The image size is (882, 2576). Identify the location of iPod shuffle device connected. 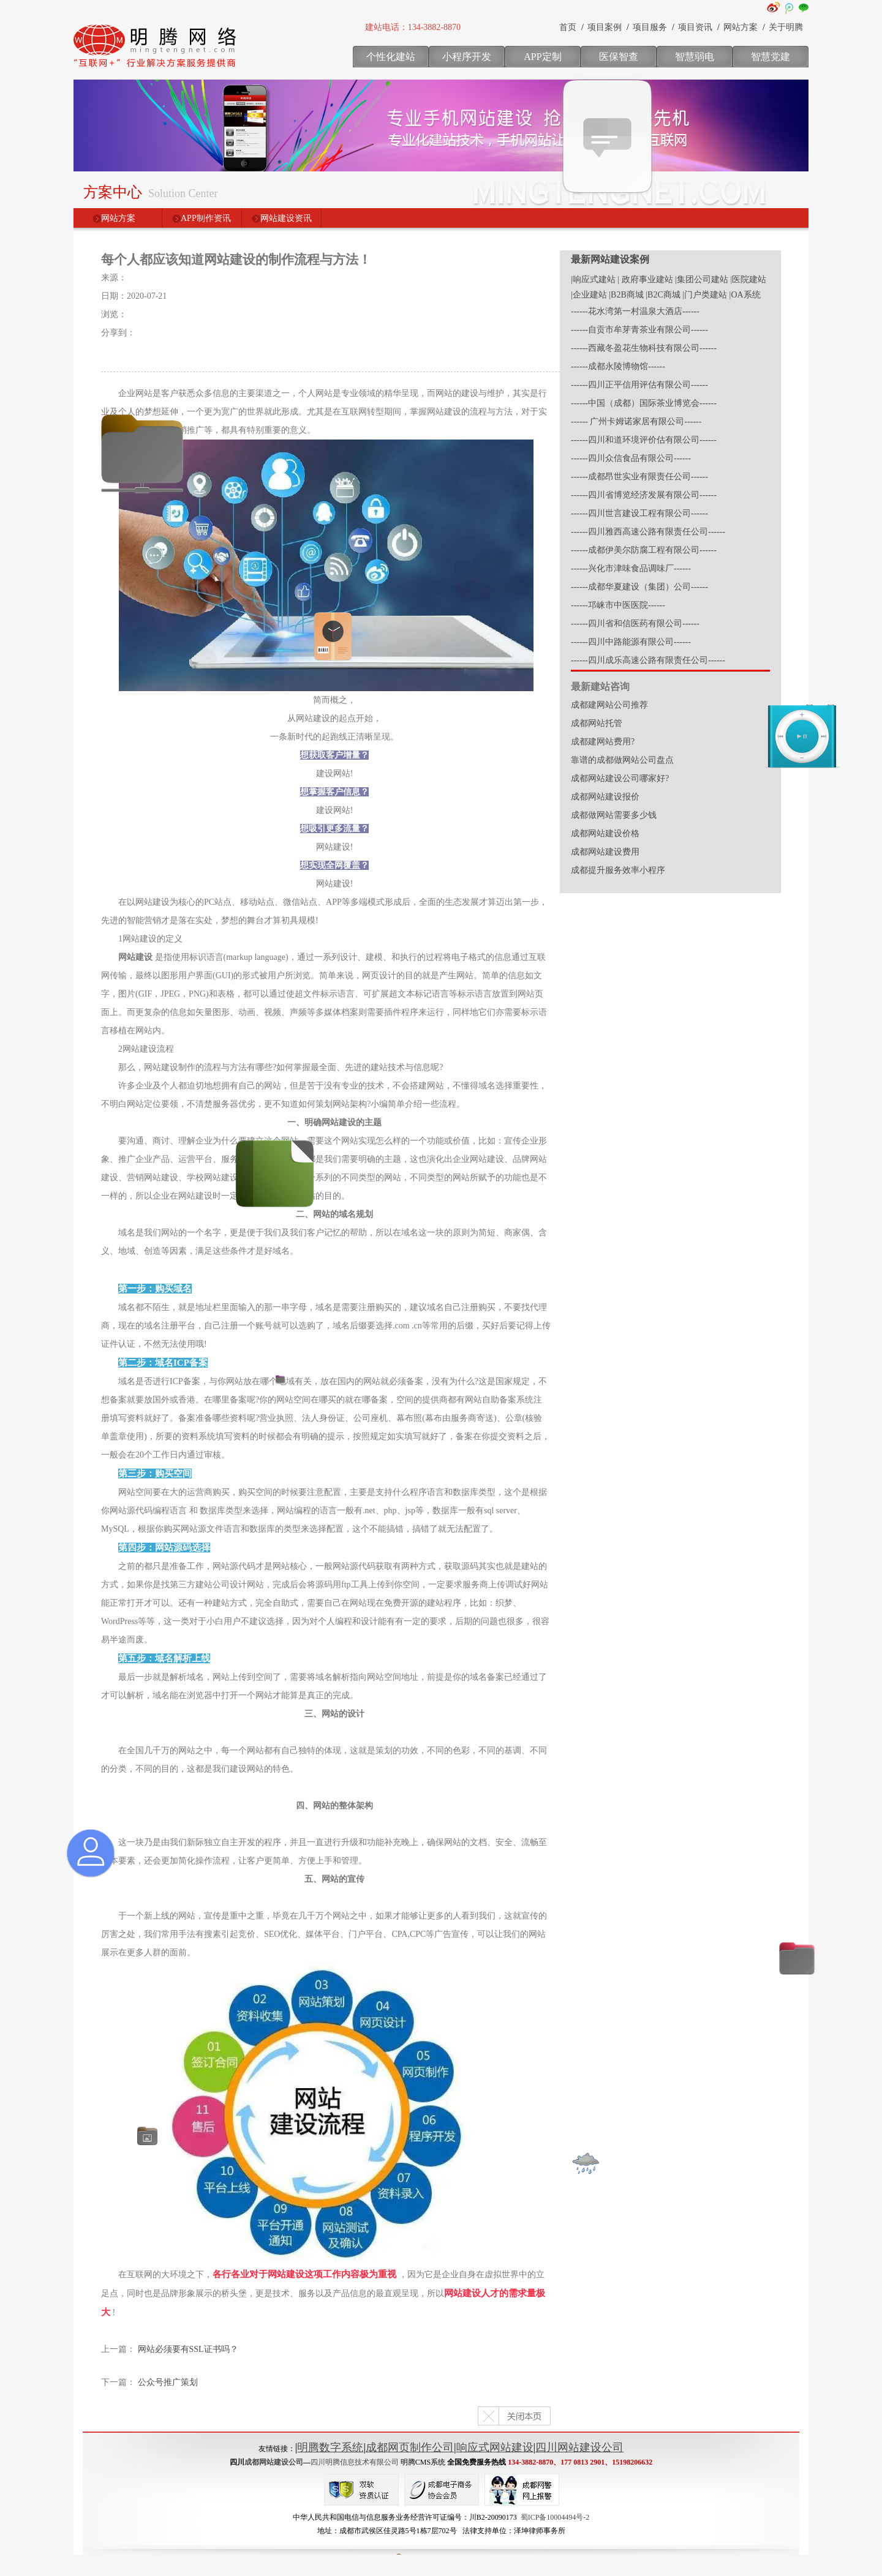
(802, 736).